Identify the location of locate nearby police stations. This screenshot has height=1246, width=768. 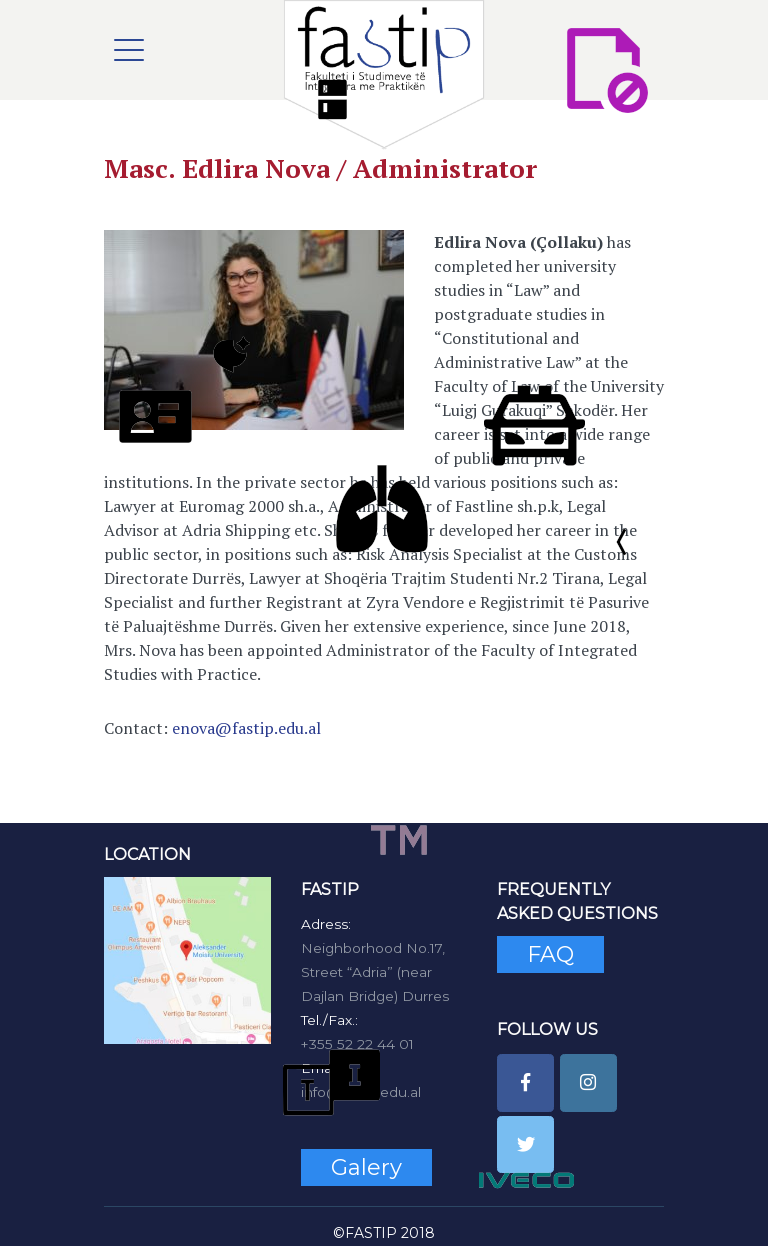
(534, 423).